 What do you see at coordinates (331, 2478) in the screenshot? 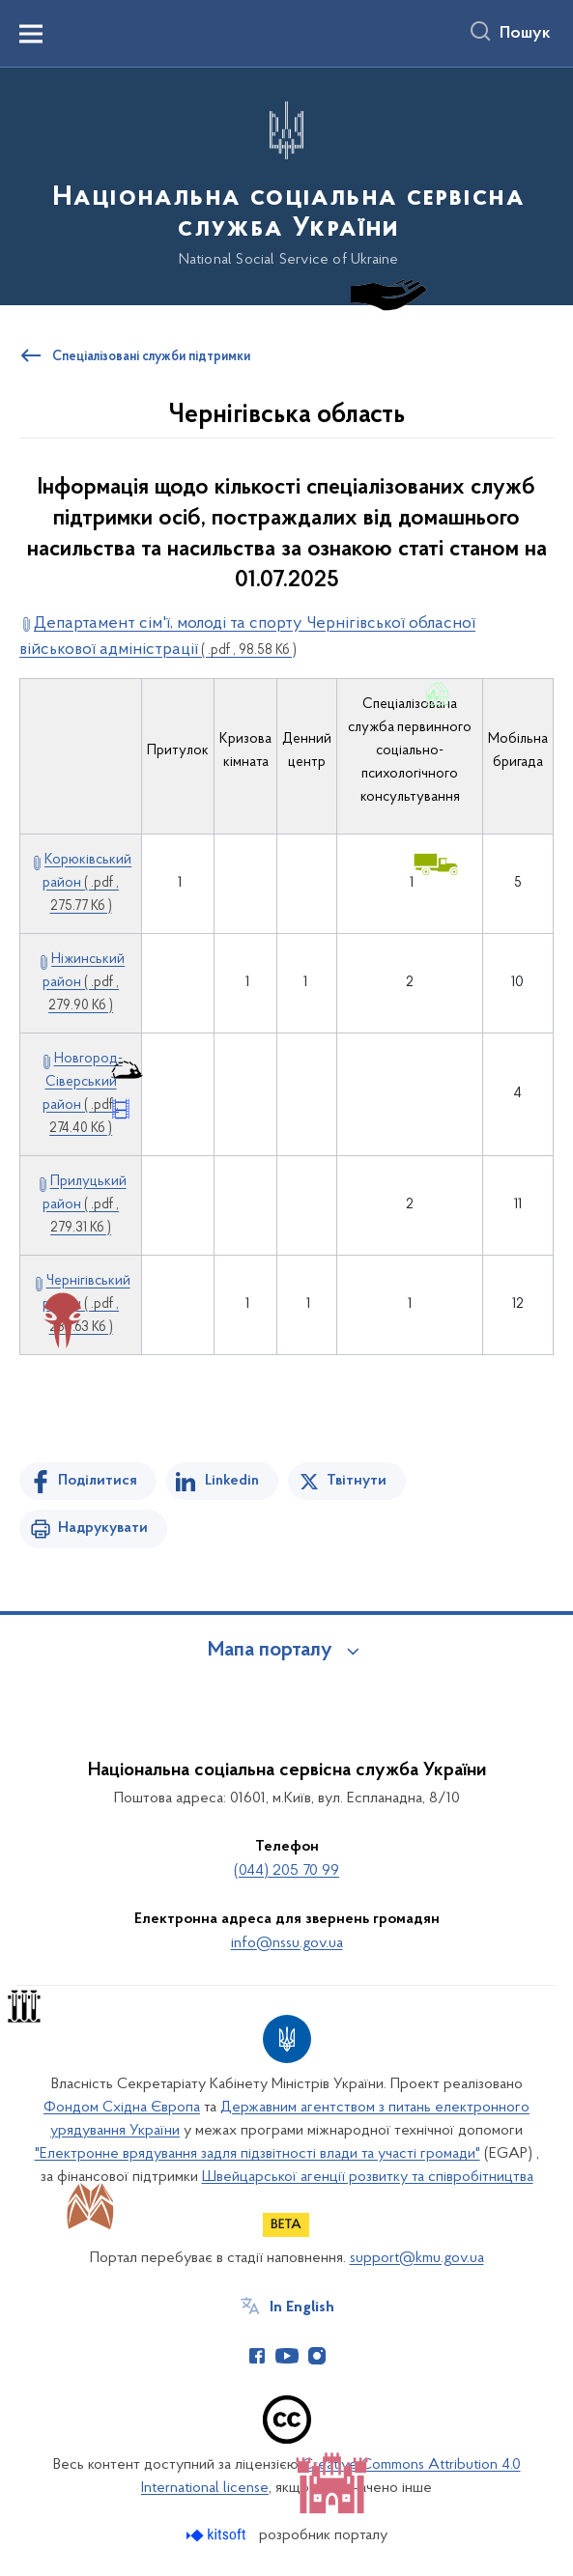
I see `view castle or fortress location` at bounding box center [331, 2478].